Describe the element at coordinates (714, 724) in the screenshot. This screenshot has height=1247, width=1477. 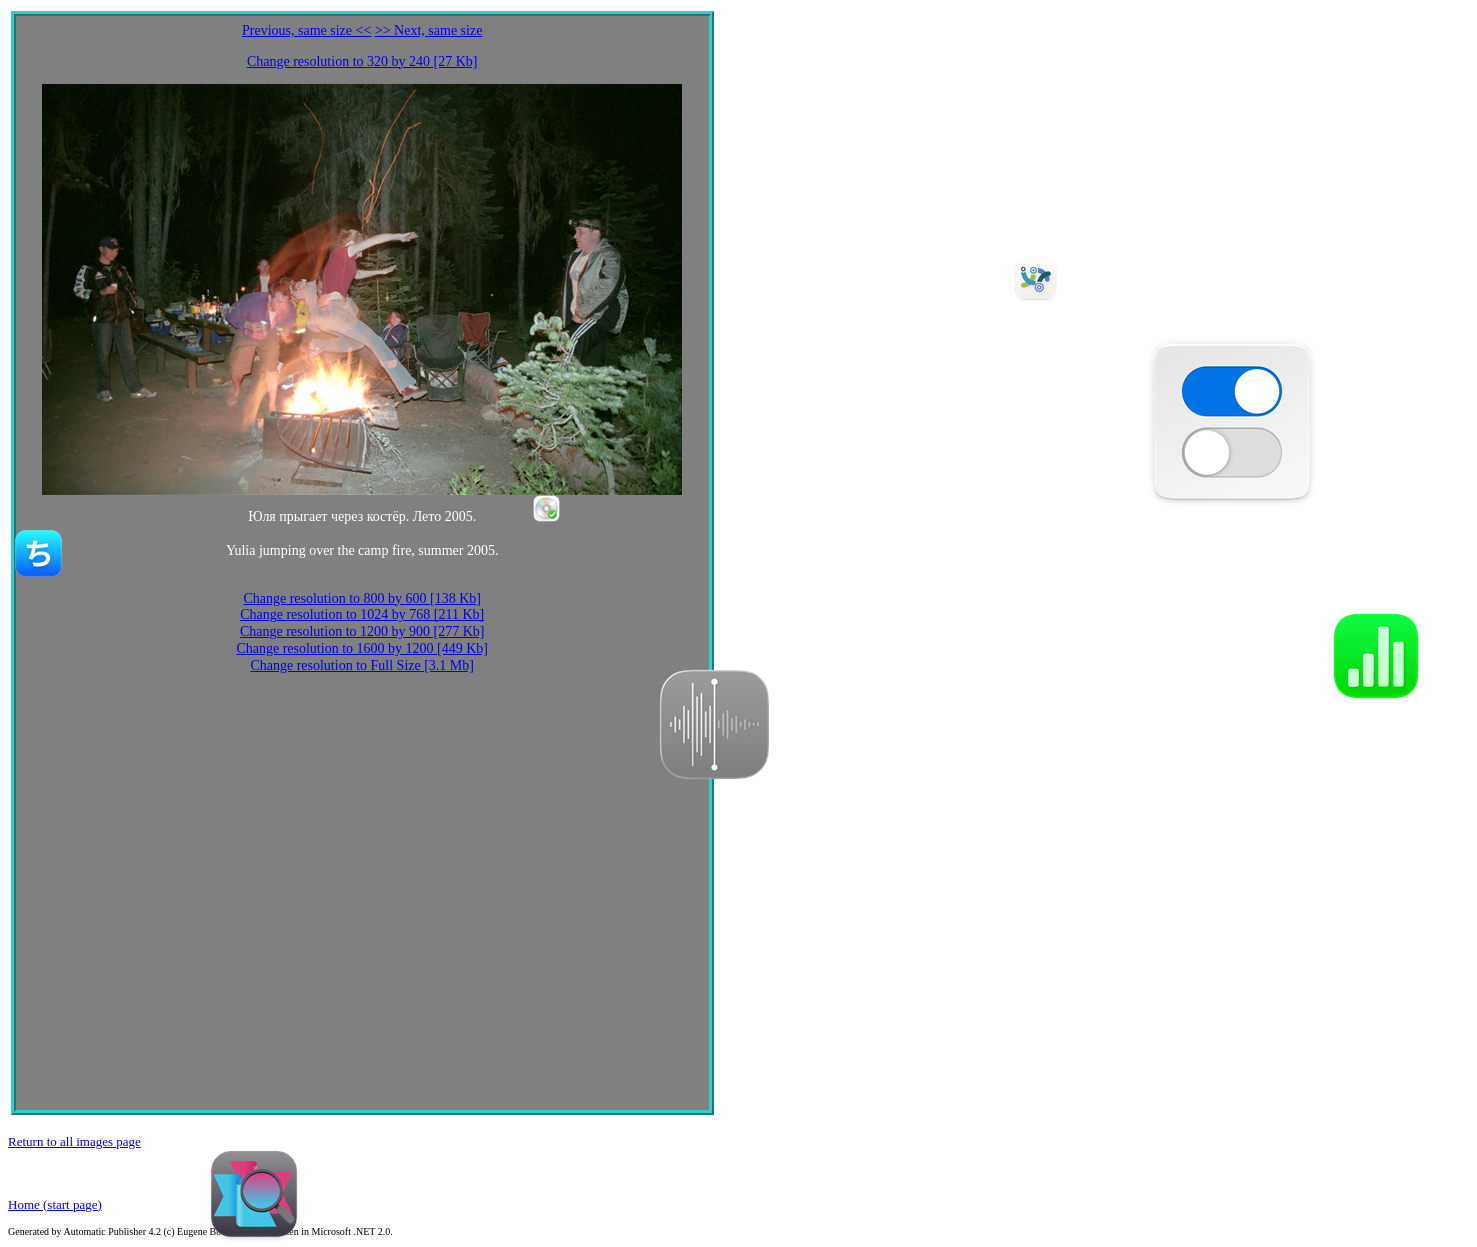
I see `open the voice memos app to record or play audio` at that location.